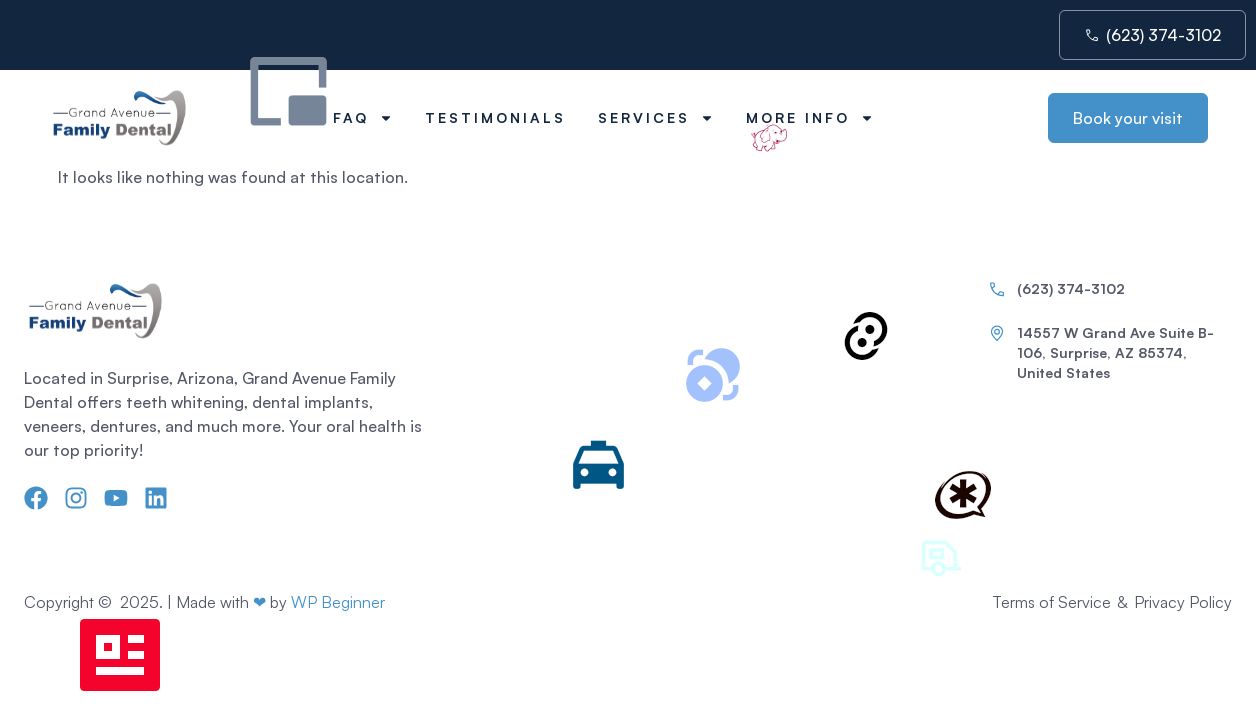 Image resolution: width=1256 pixels, height=720 pixels. What do you see at coordinates (866, 336) in the screenshot?
I see `tauri framework logo` at bounding box center [866, 336].